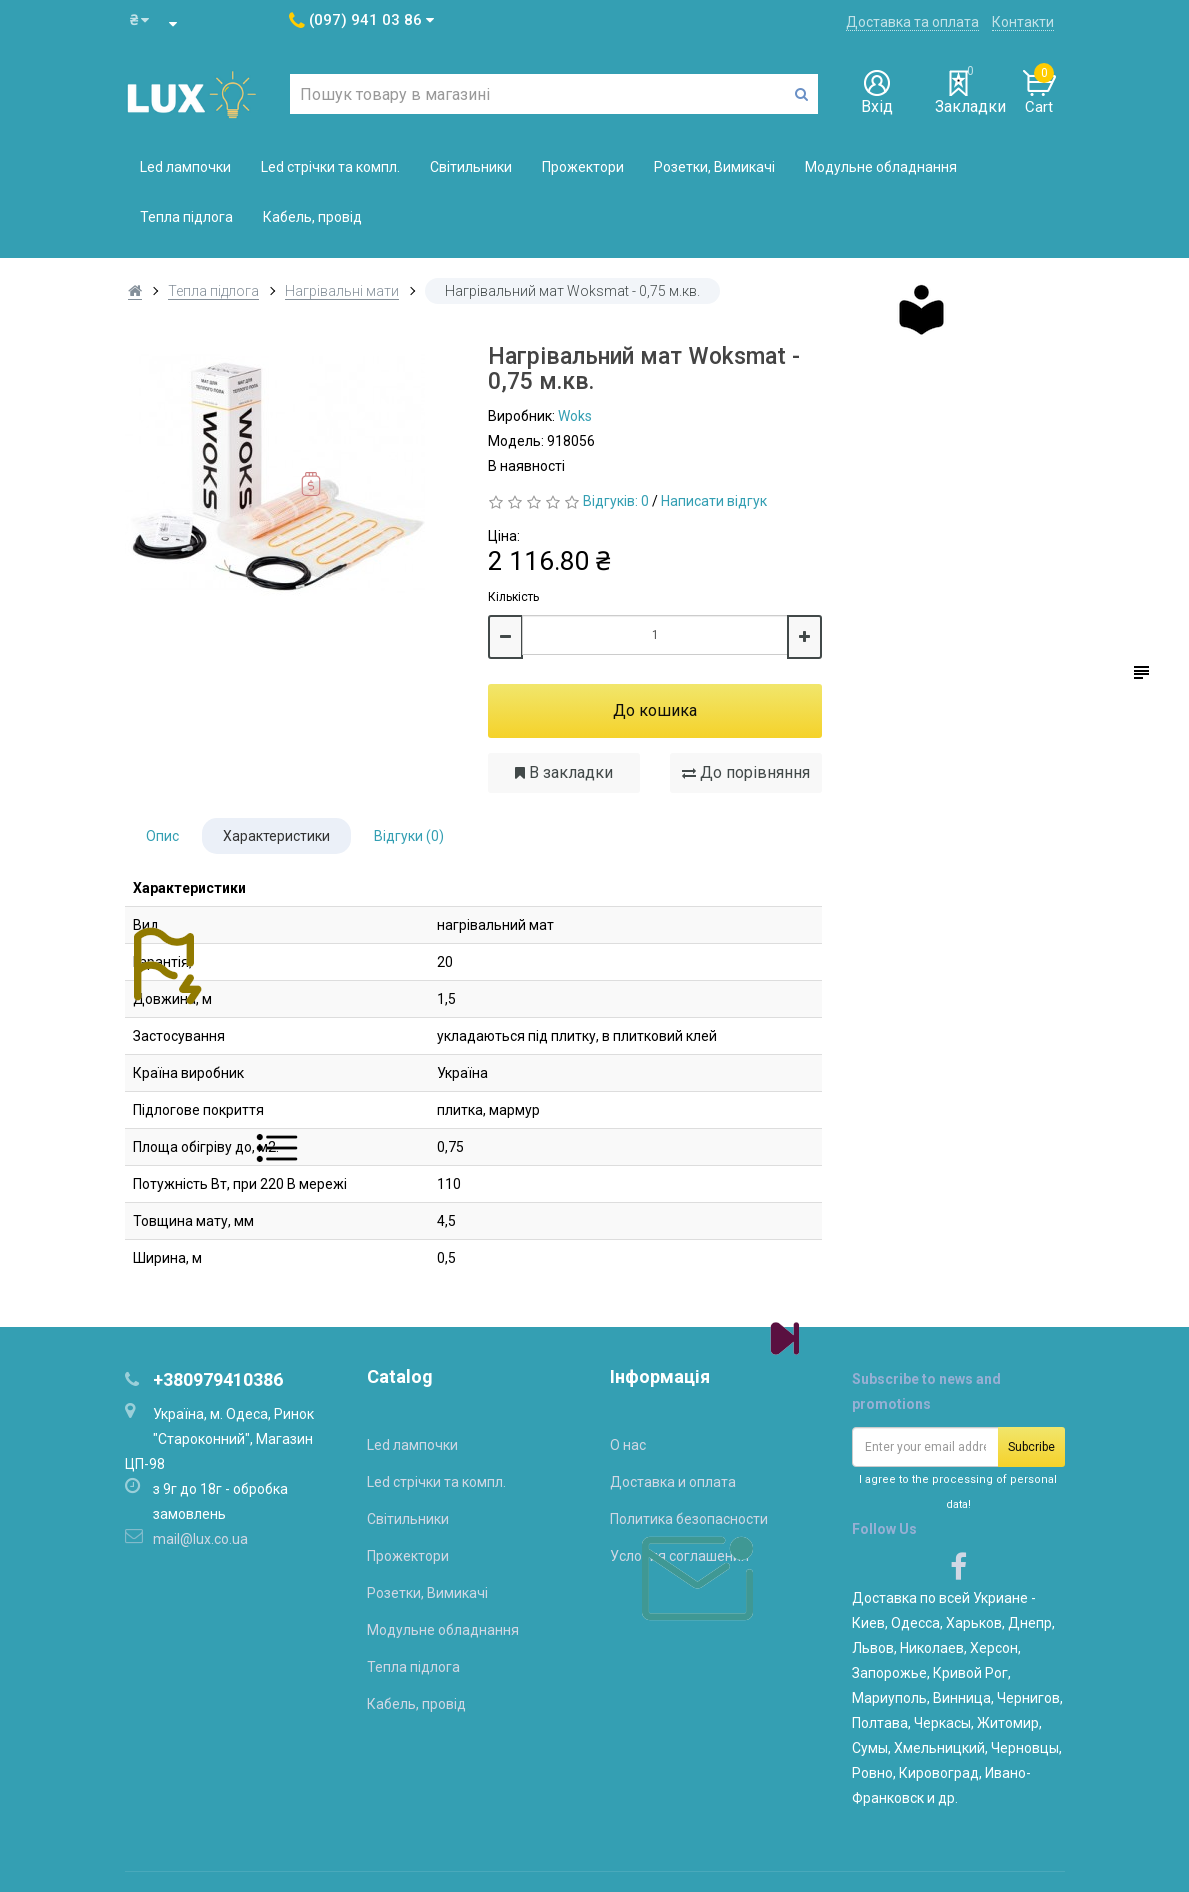 This screenshot has width=1189, height=1892. Describe the element at coordinates (697, 1578) in the screenshot. I see `indicates unread messages or notifications` at that location.